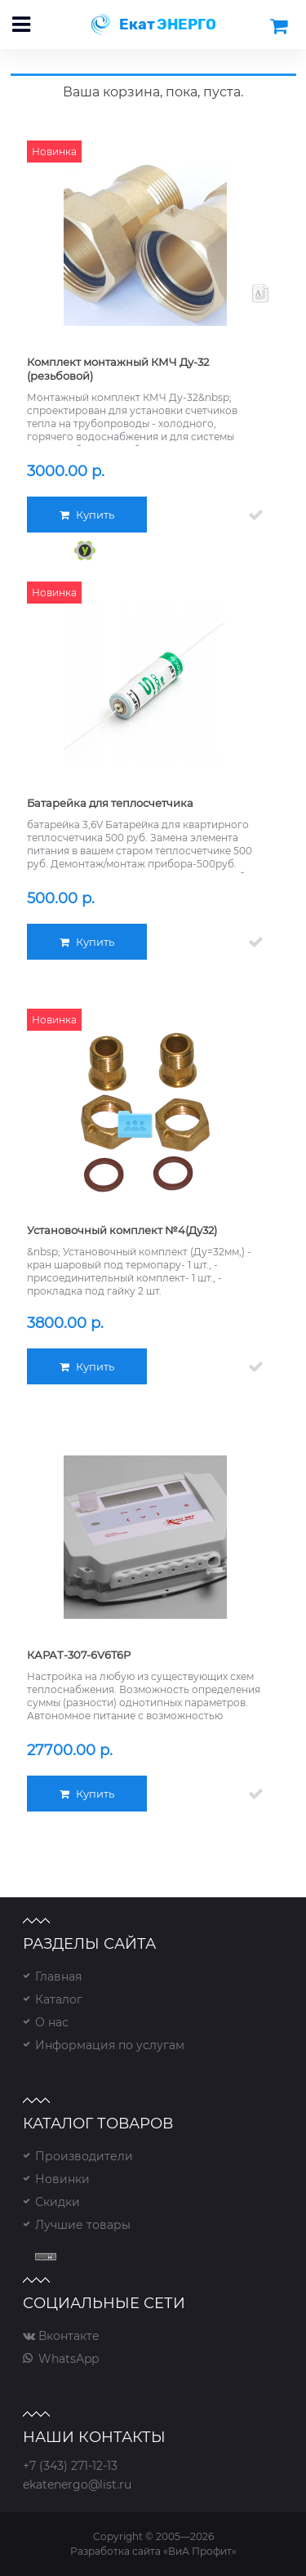  I want to click on open YubiKey Manager application, so click(85, 550).